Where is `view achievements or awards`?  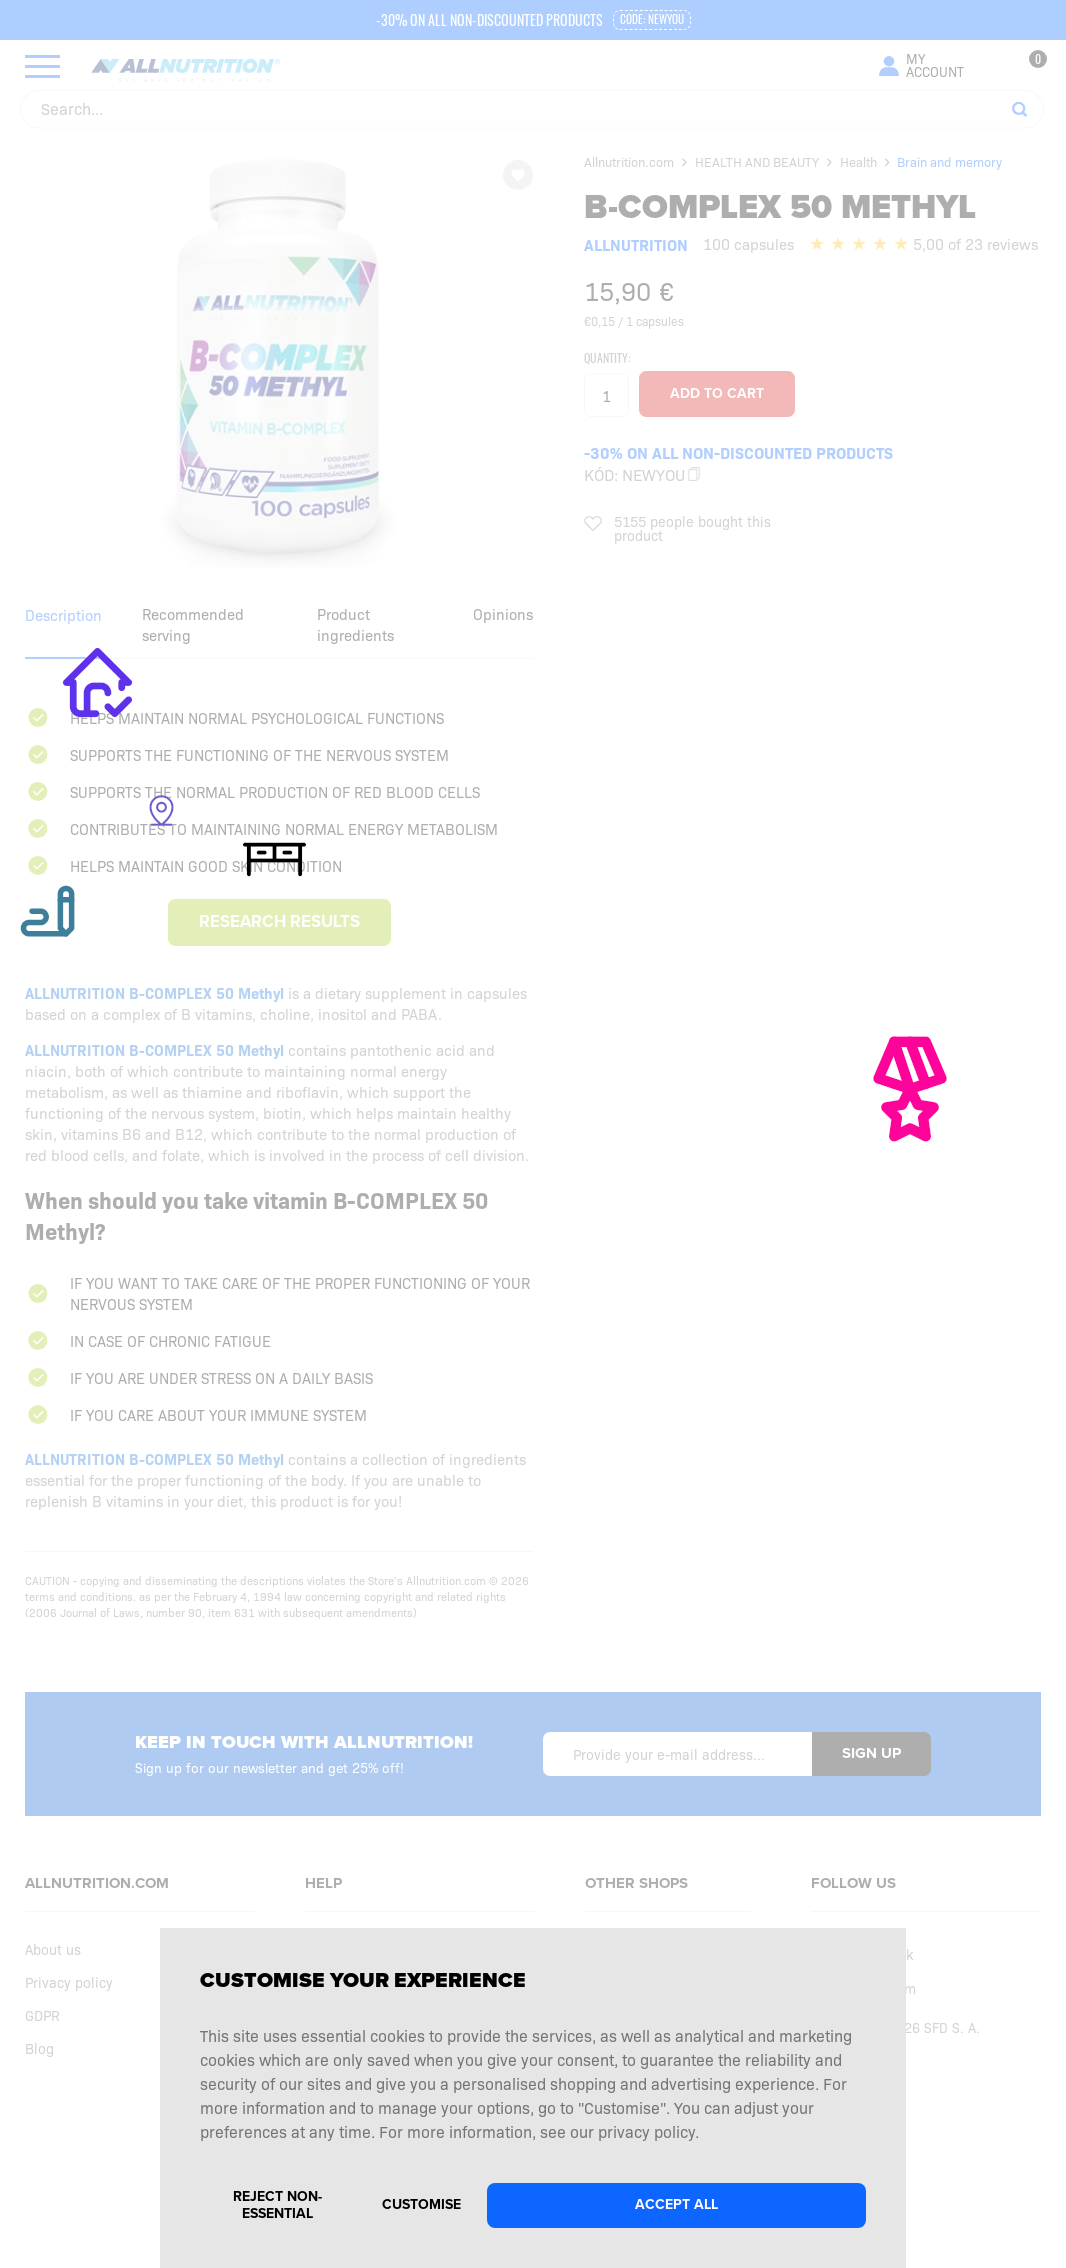
view achievements or awards is located at coordinates (910, 1089).